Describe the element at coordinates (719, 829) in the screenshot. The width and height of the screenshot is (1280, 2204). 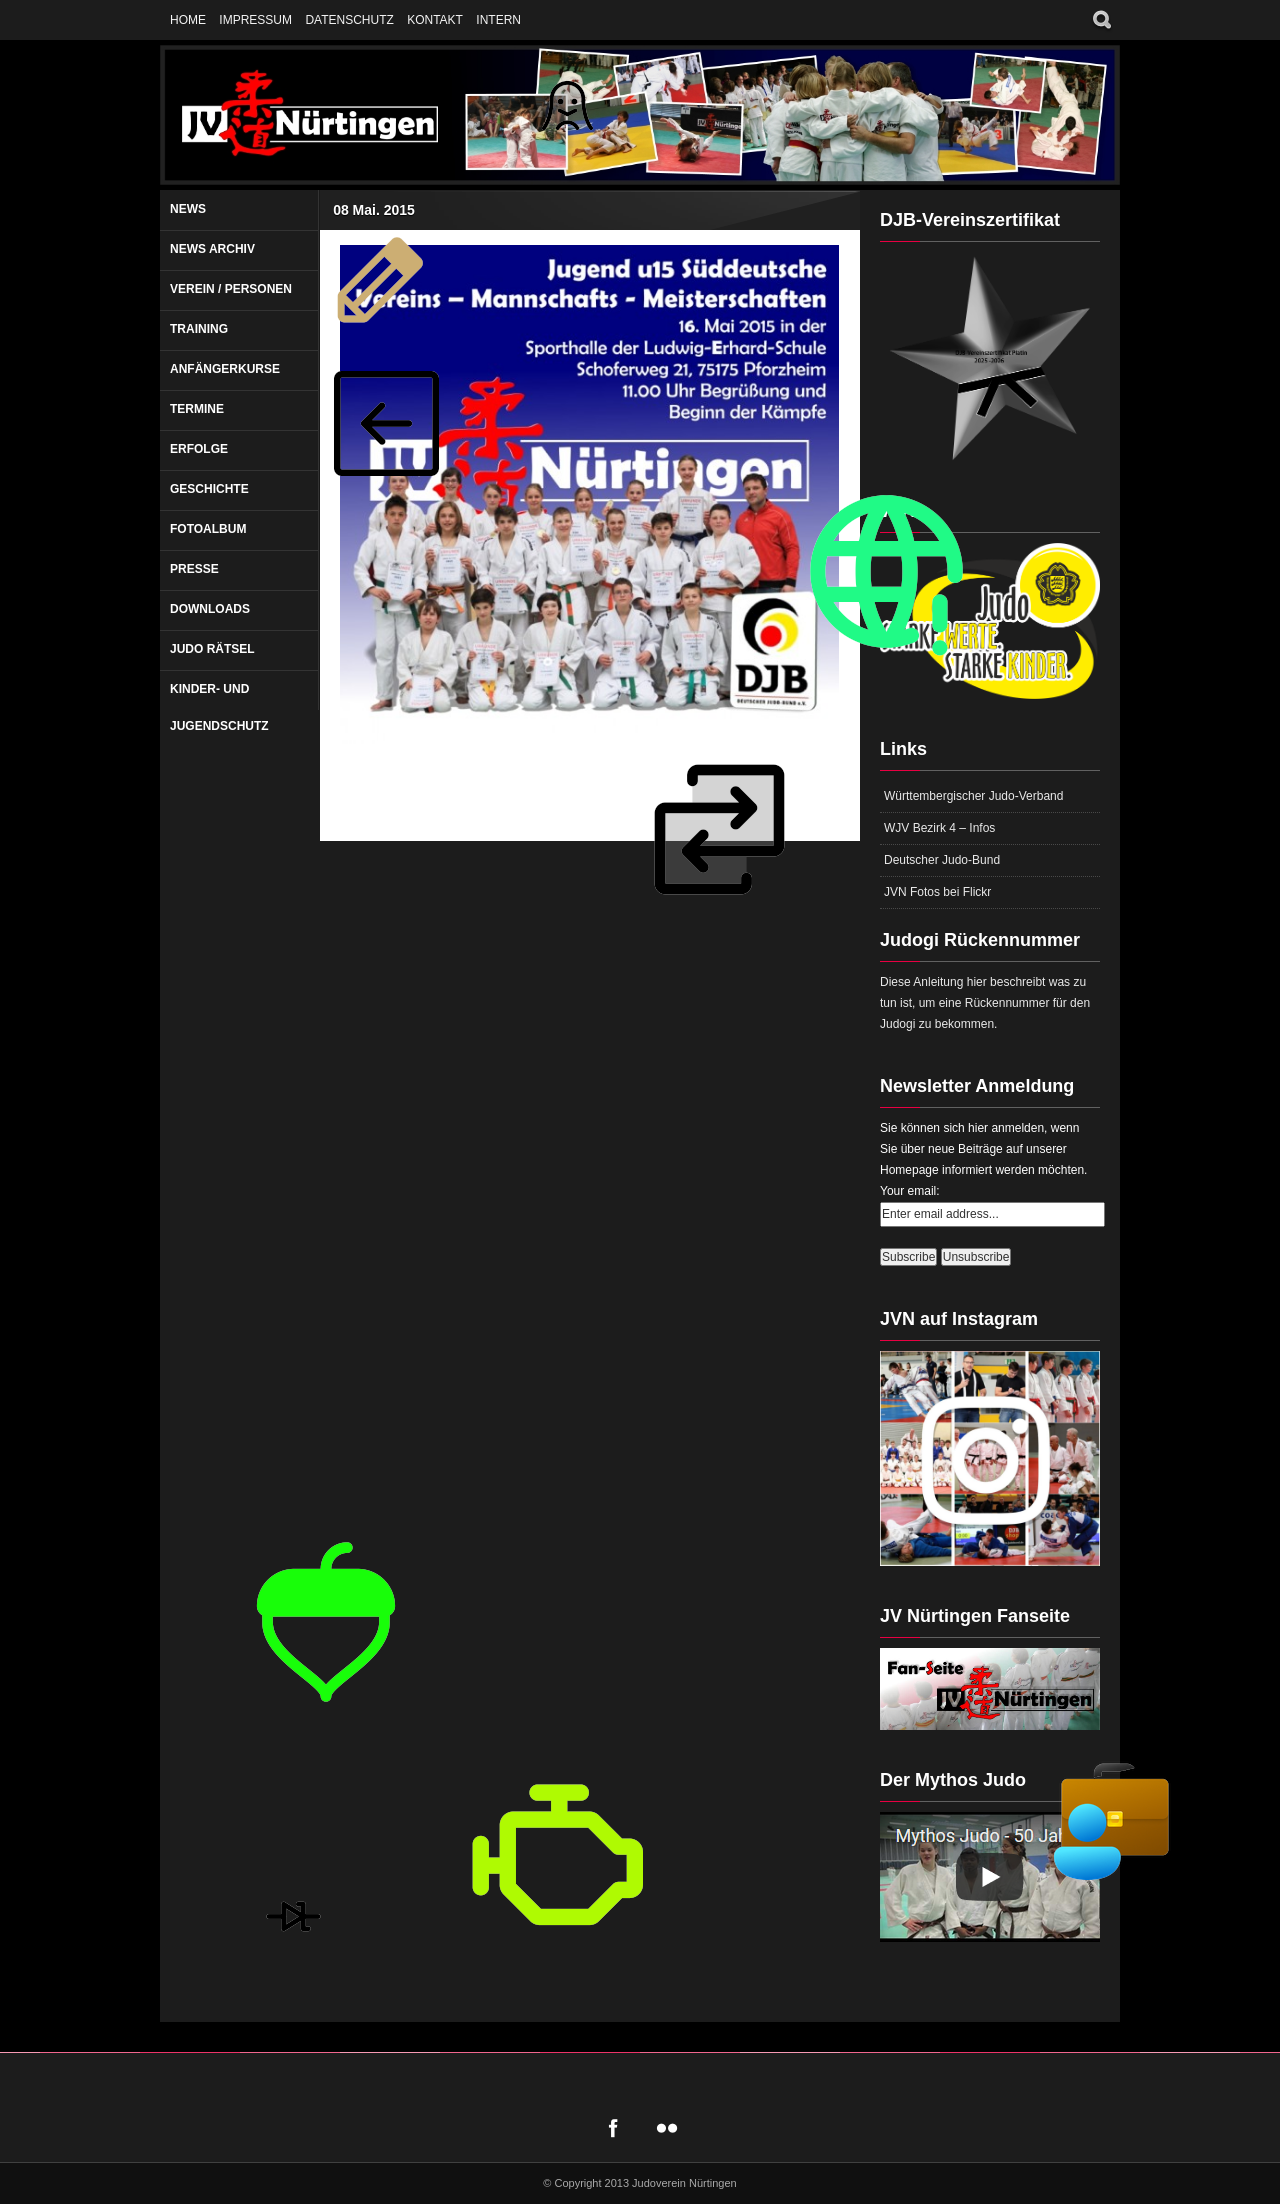
I see `swap or exchange items` at that location.